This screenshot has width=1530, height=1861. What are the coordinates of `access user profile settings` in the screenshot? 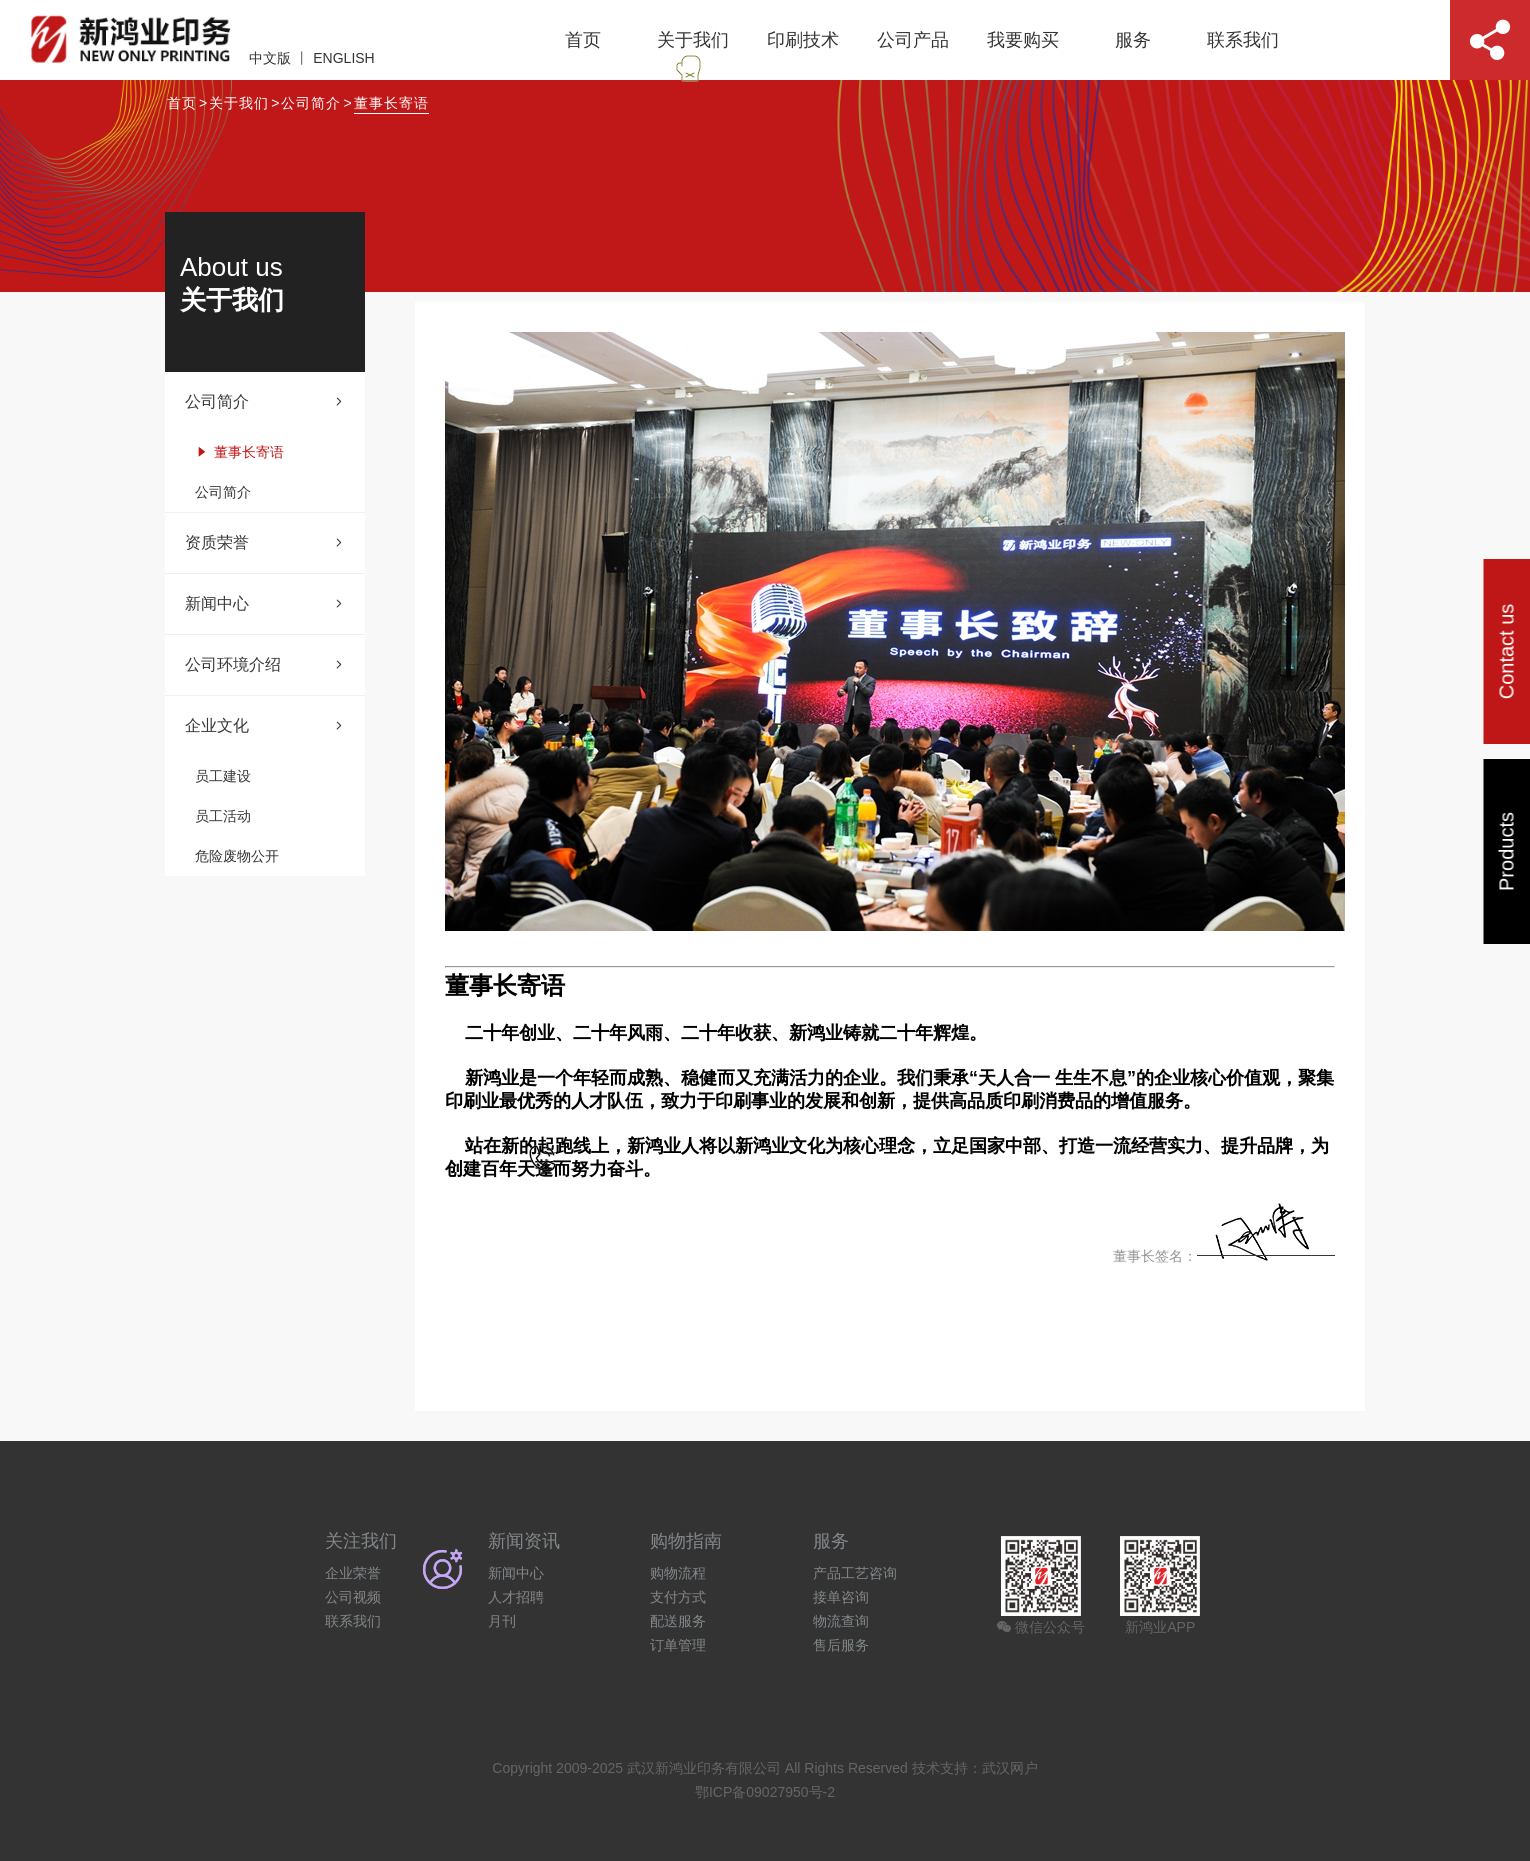 It's located at (442, 1569).